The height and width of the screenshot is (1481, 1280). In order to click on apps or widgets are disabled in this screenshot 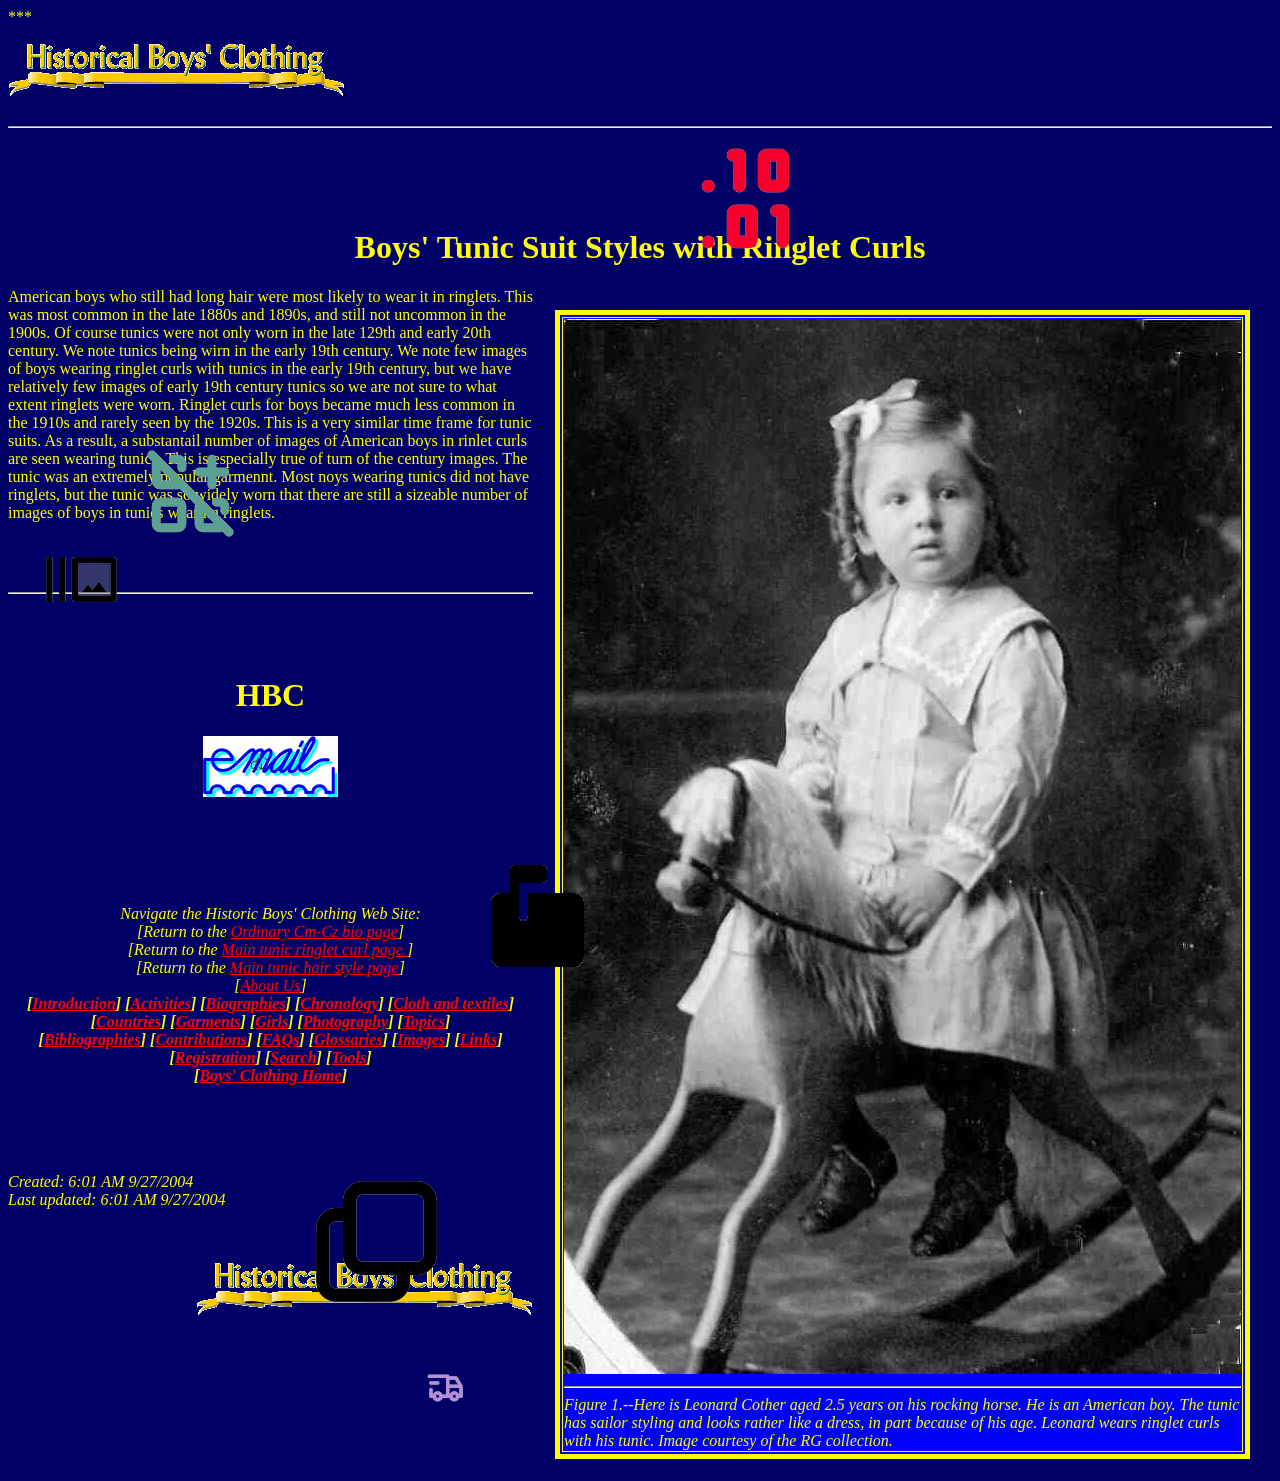, I will do `click(190, 493)`.